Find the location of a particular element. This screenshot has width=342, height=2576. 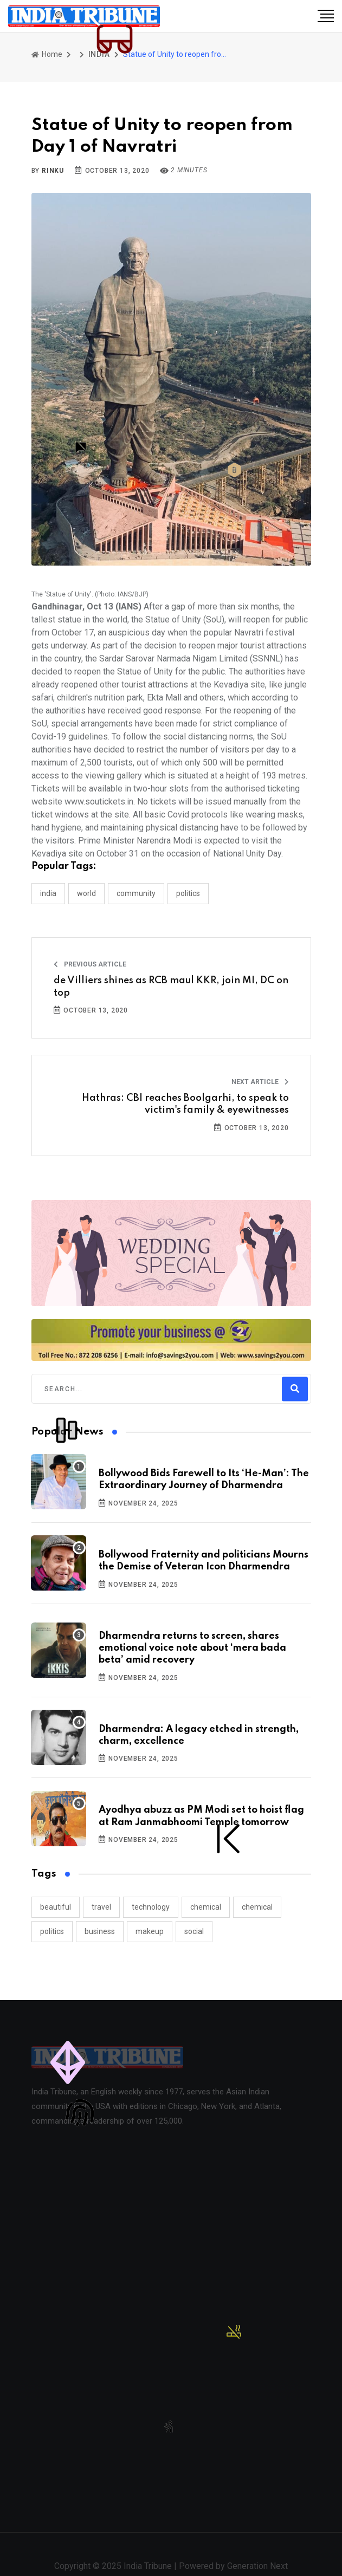

toggle summer or vacation mode is located at coordinates (114, 40).